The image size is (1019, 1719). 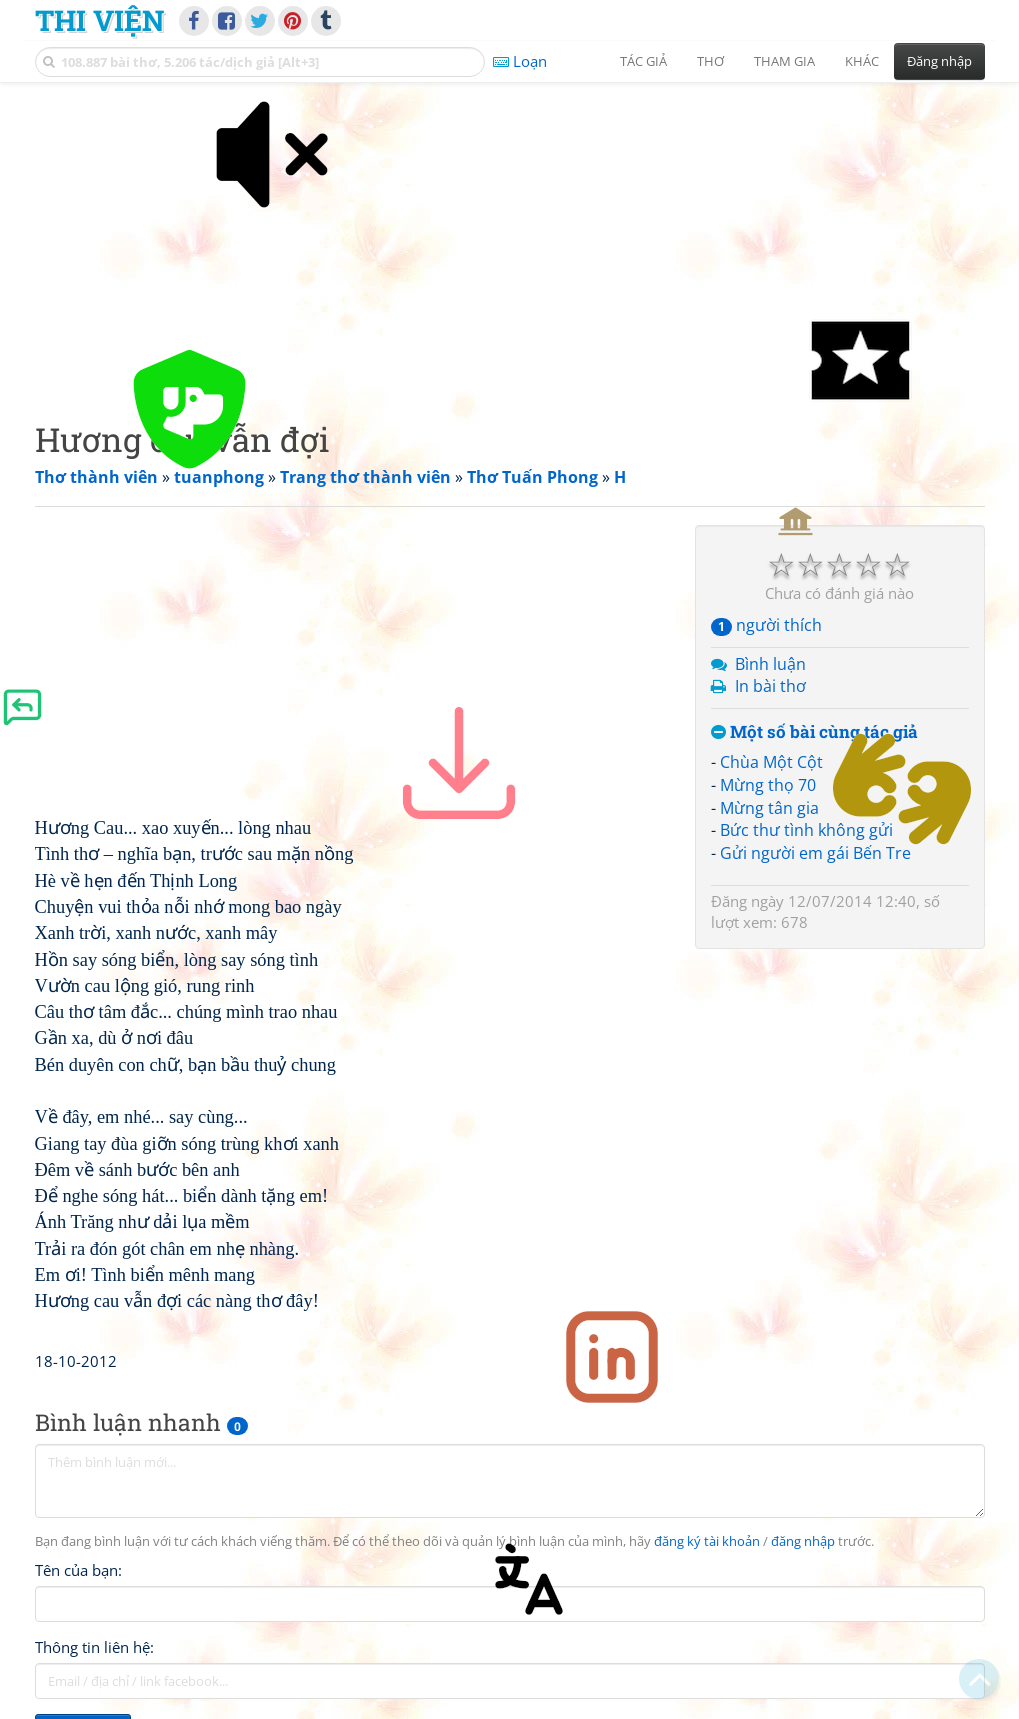 I want to click on view local events or activities, so click(x=860, y=360).